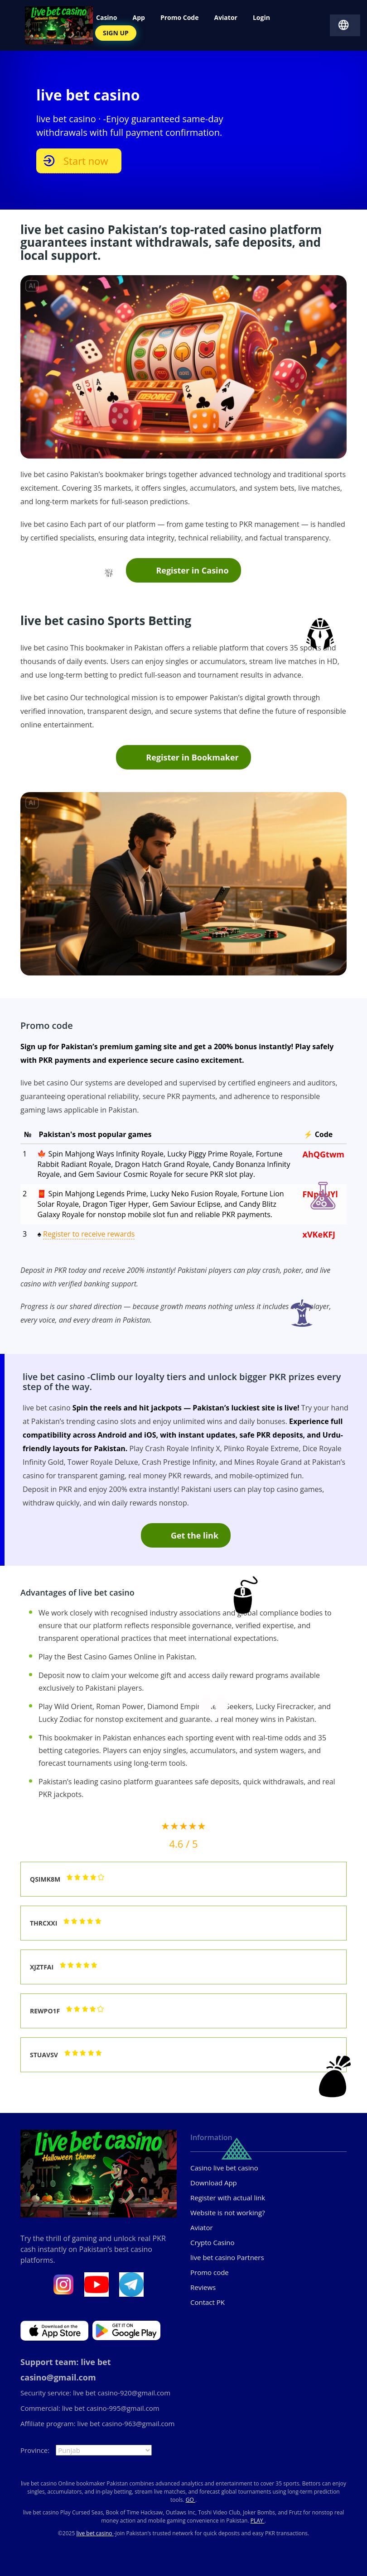 This screenshot has width=367, height=2576. I want to click on indicates mouse input or cursor control settings, so click(245, 1596).